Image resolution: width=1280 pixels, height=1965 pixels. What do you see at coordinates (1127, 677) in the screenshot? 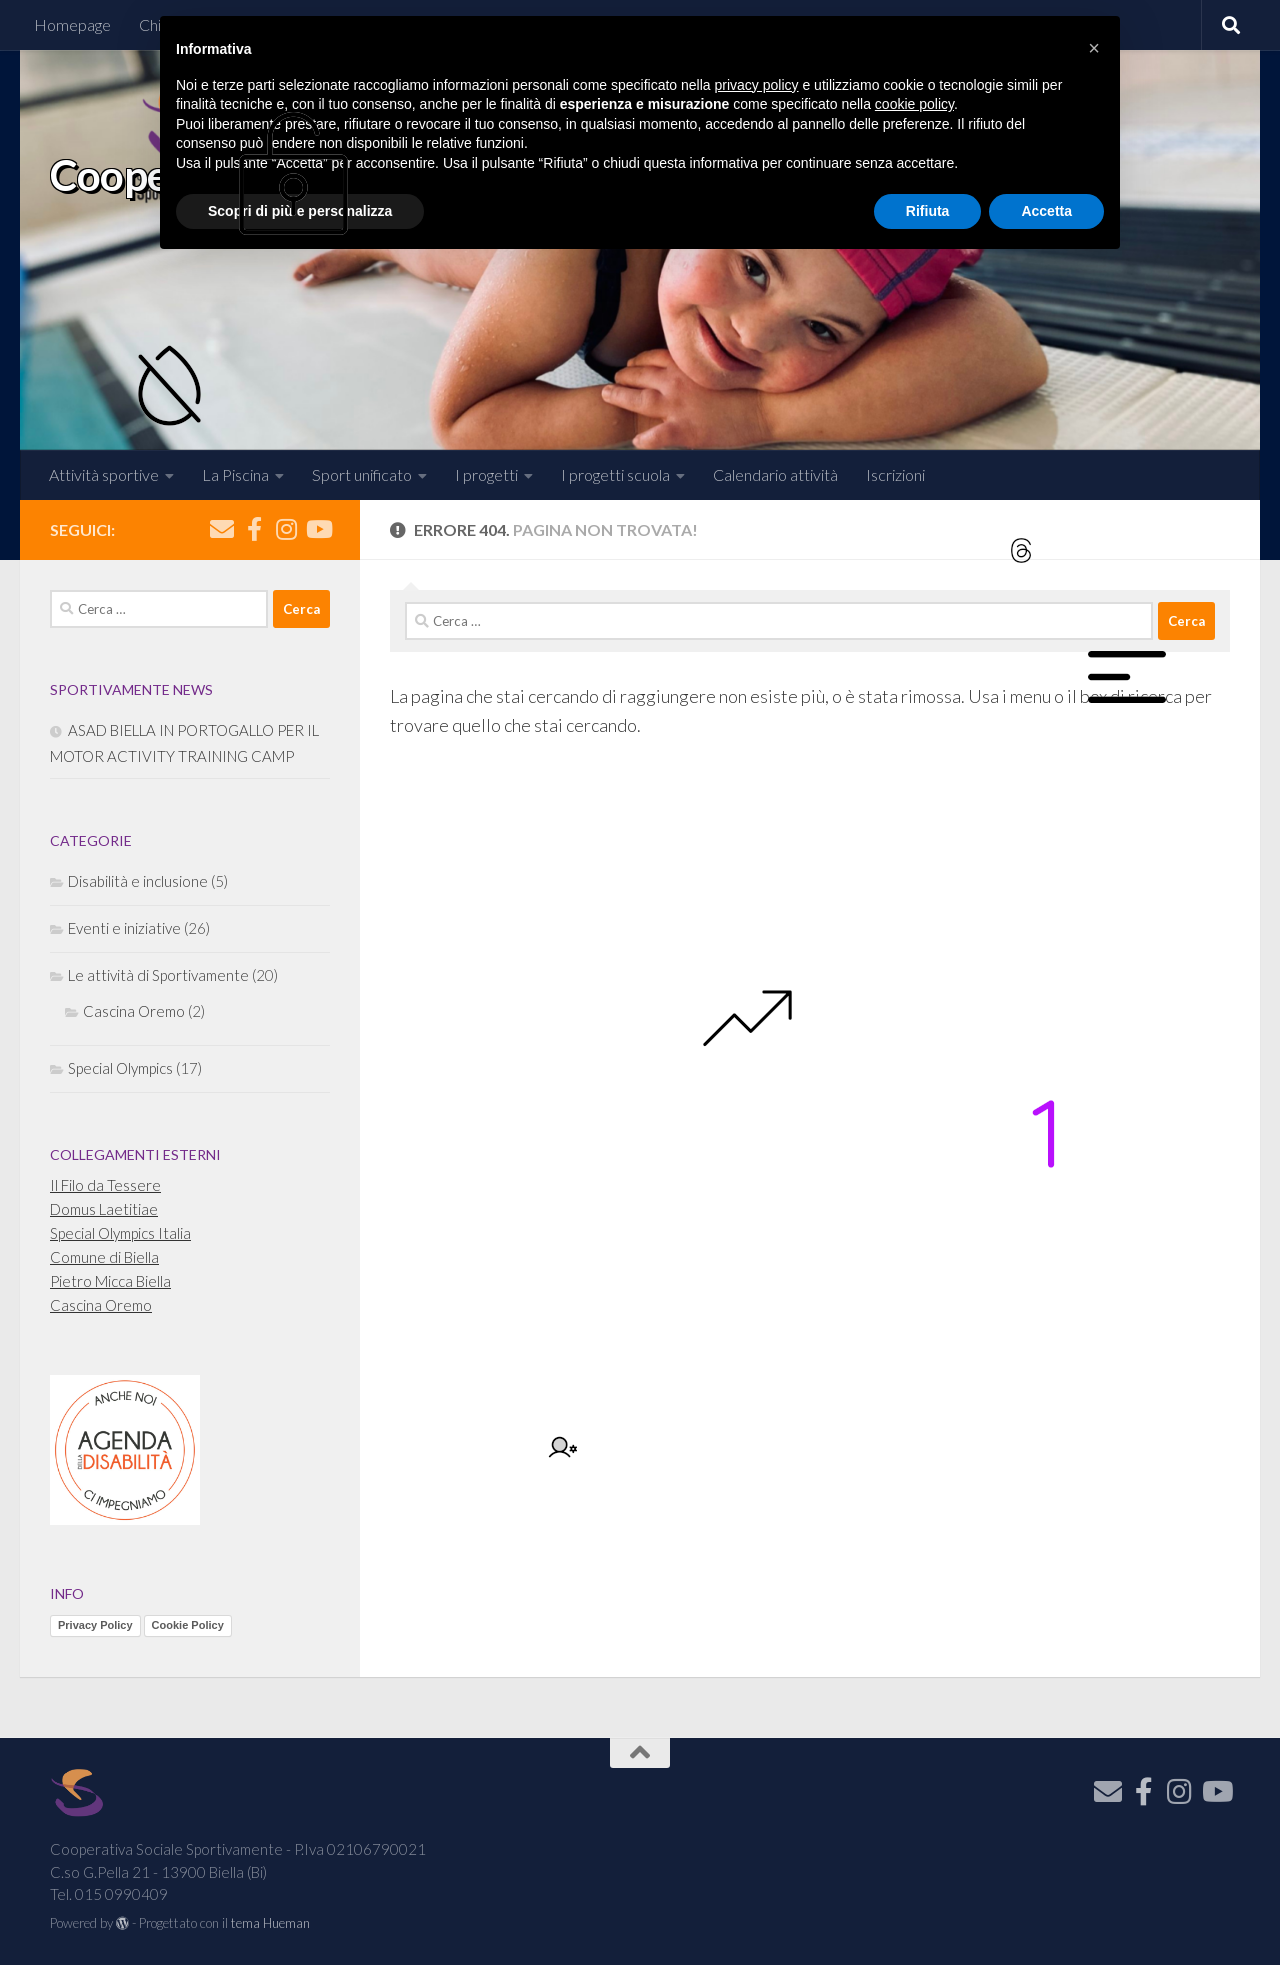
I see `open navigation menu` at bounding box center [1127, 677].